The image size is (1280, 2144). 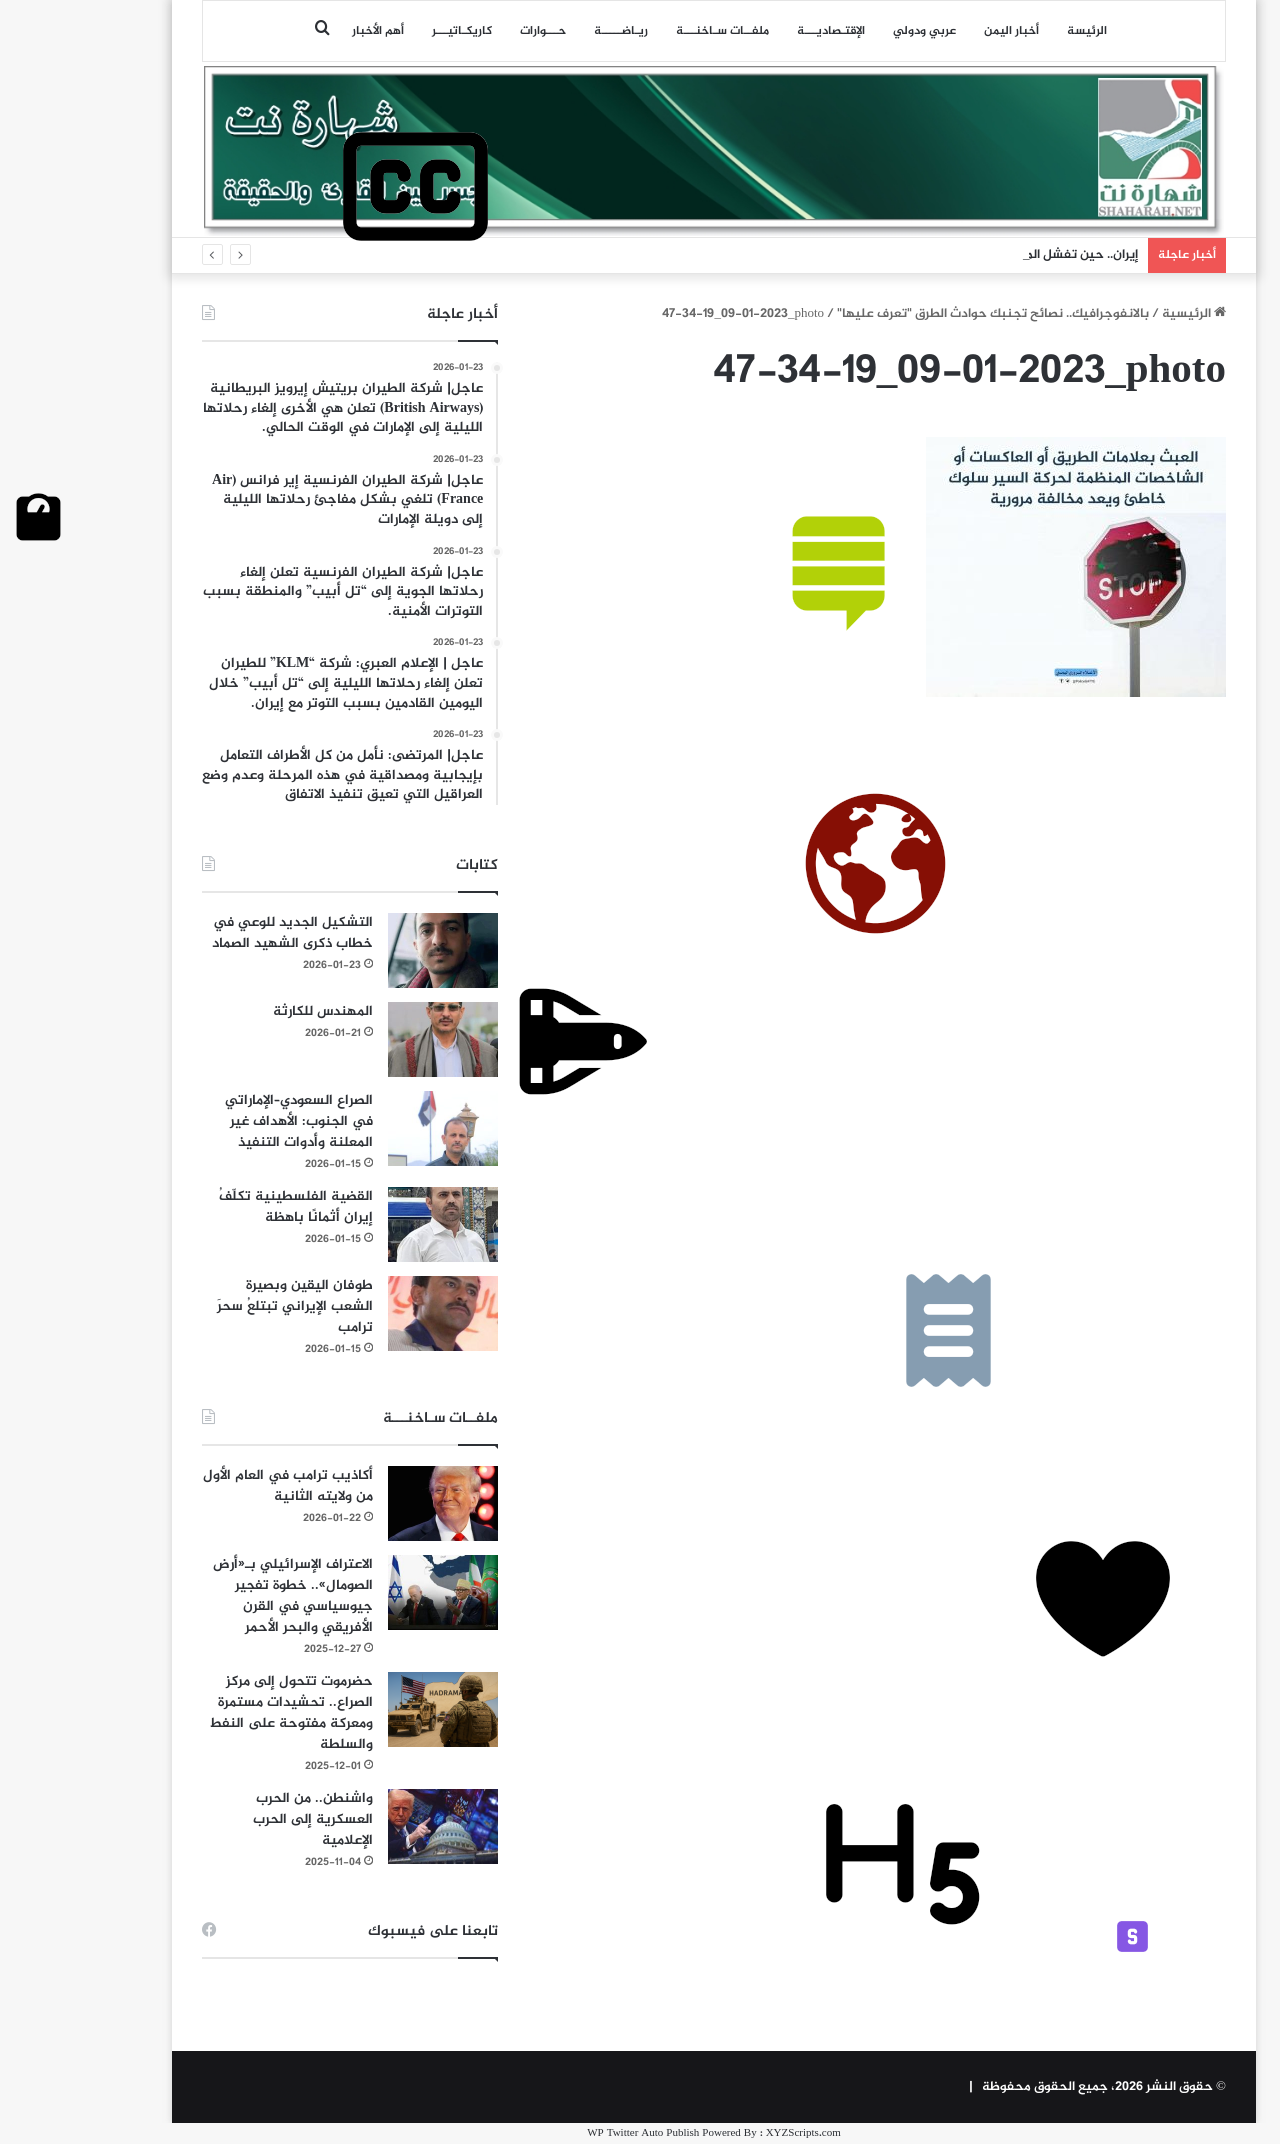 I want to click on view purchase receipt or transaction history, so click(x=948, y=1330).